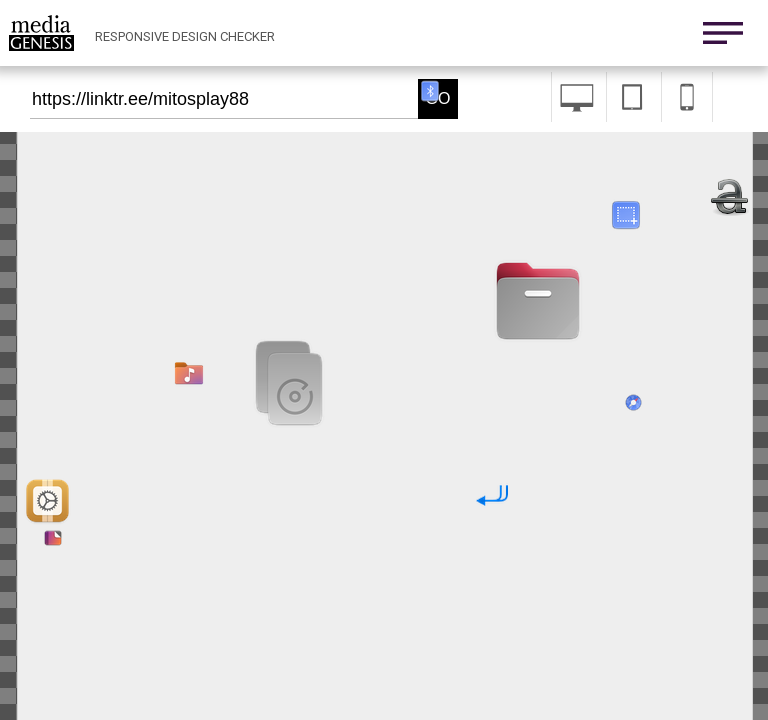  Describe the element at coordinates (491, 493) in the screenshot. I see `reply to all recipients of an email` at that location.